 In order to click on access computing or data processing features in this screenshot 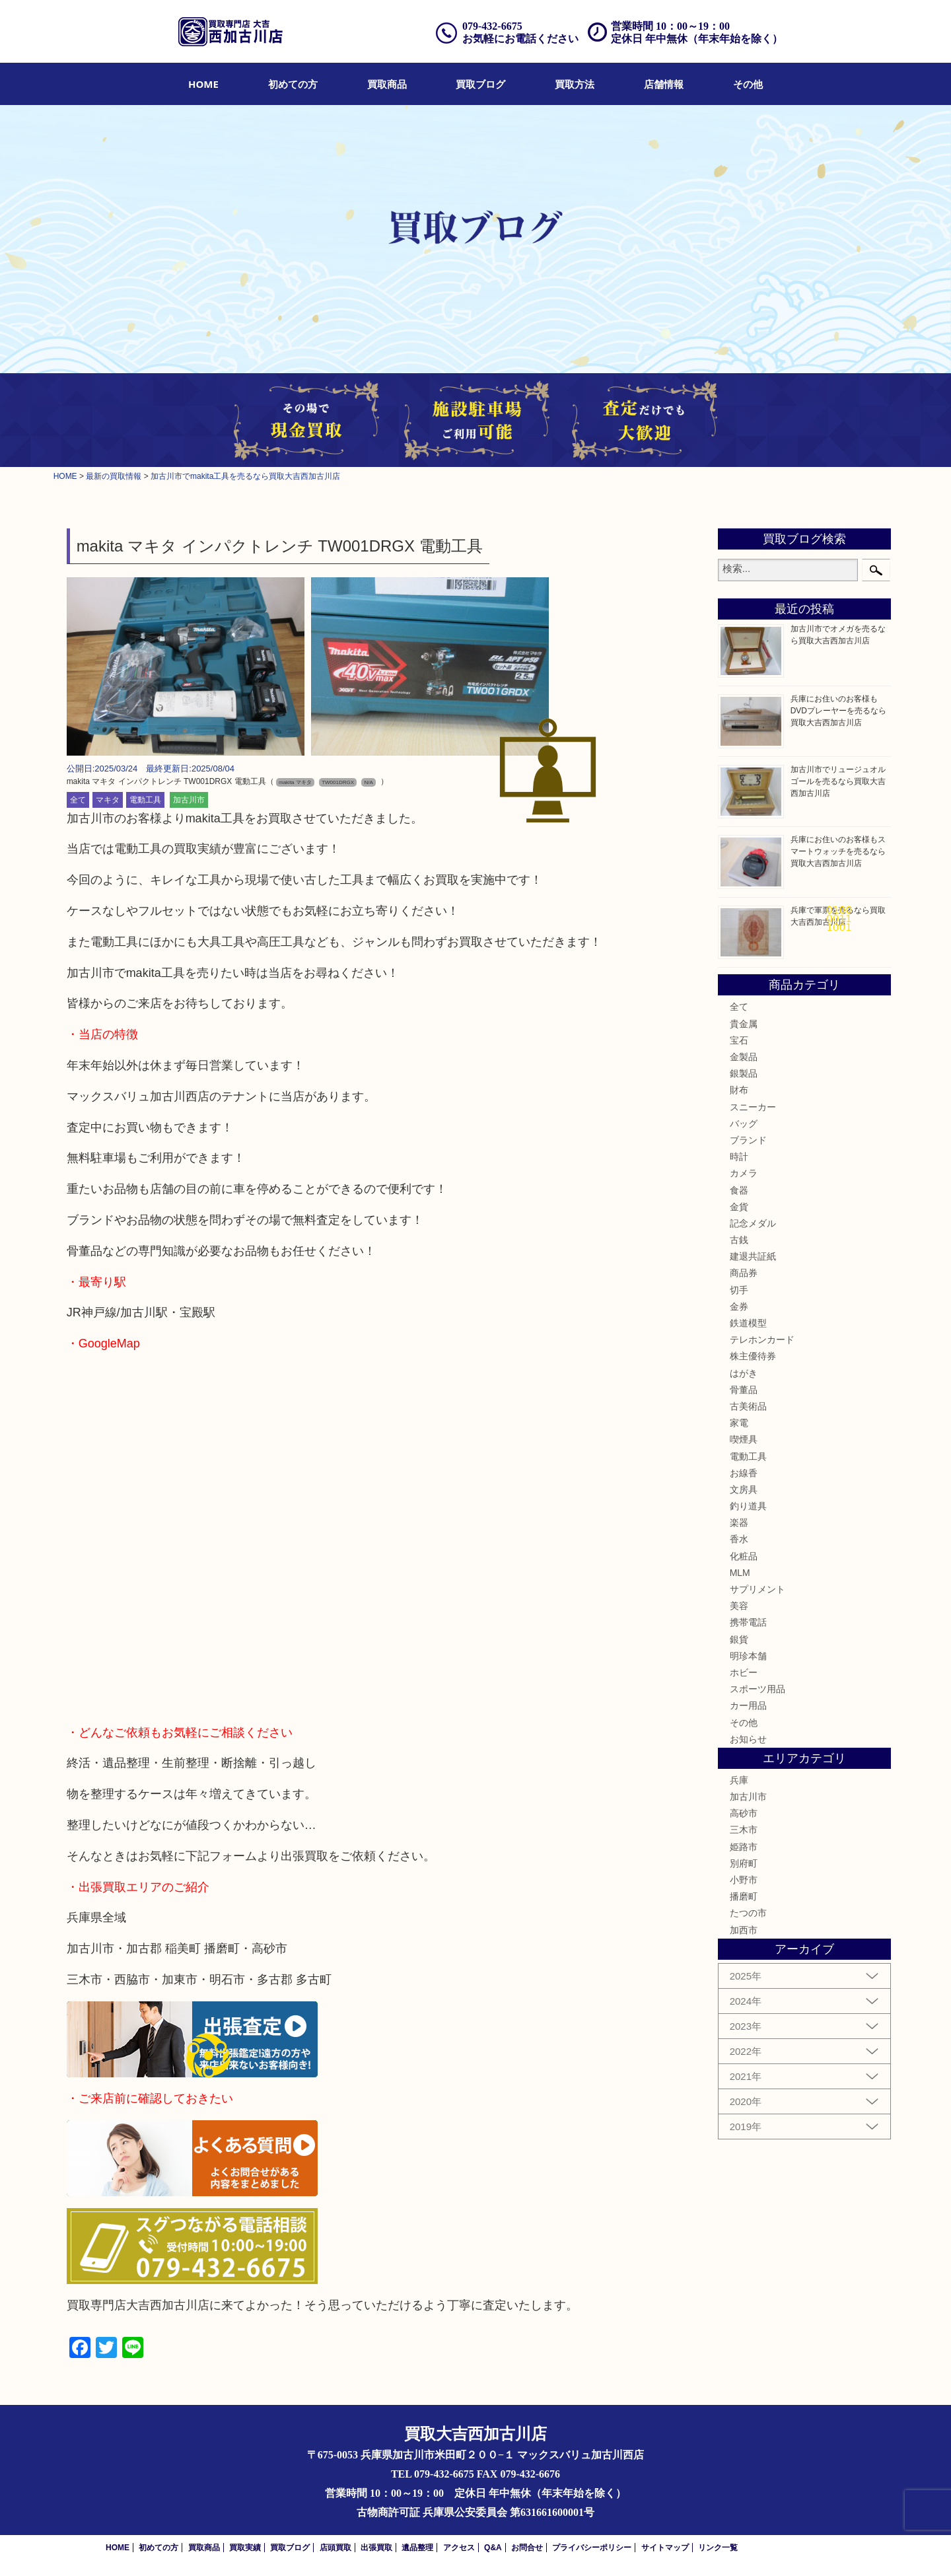, I will do `click(839, 918)`.